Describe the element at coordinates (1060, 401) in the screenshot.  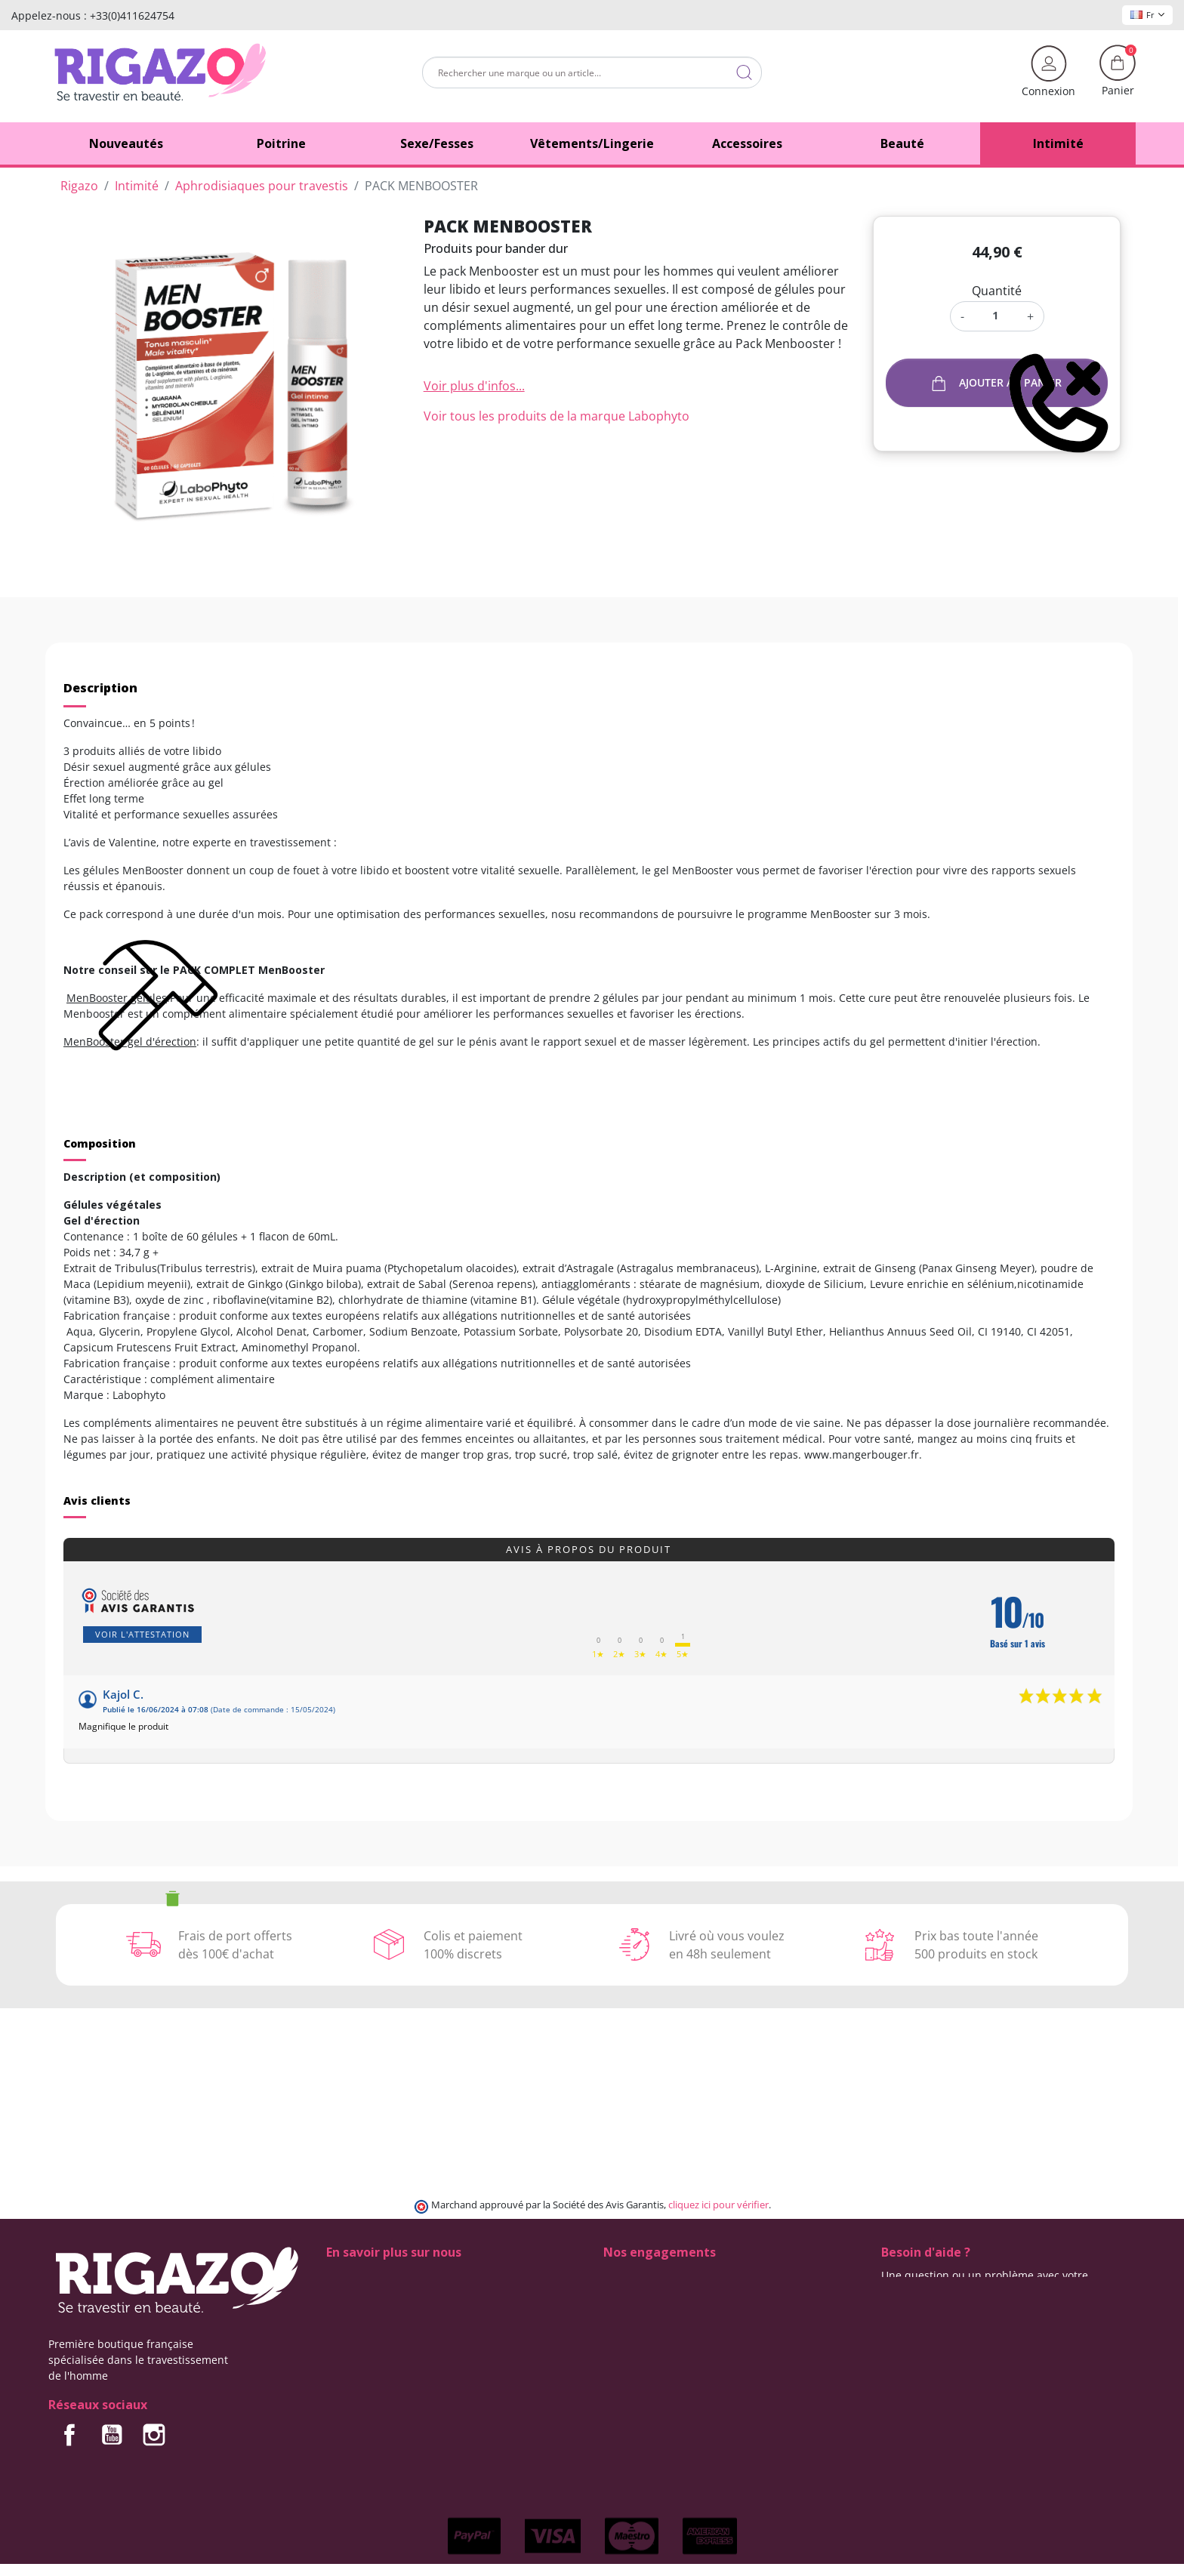
I see `end or reject a phone call` at that location.